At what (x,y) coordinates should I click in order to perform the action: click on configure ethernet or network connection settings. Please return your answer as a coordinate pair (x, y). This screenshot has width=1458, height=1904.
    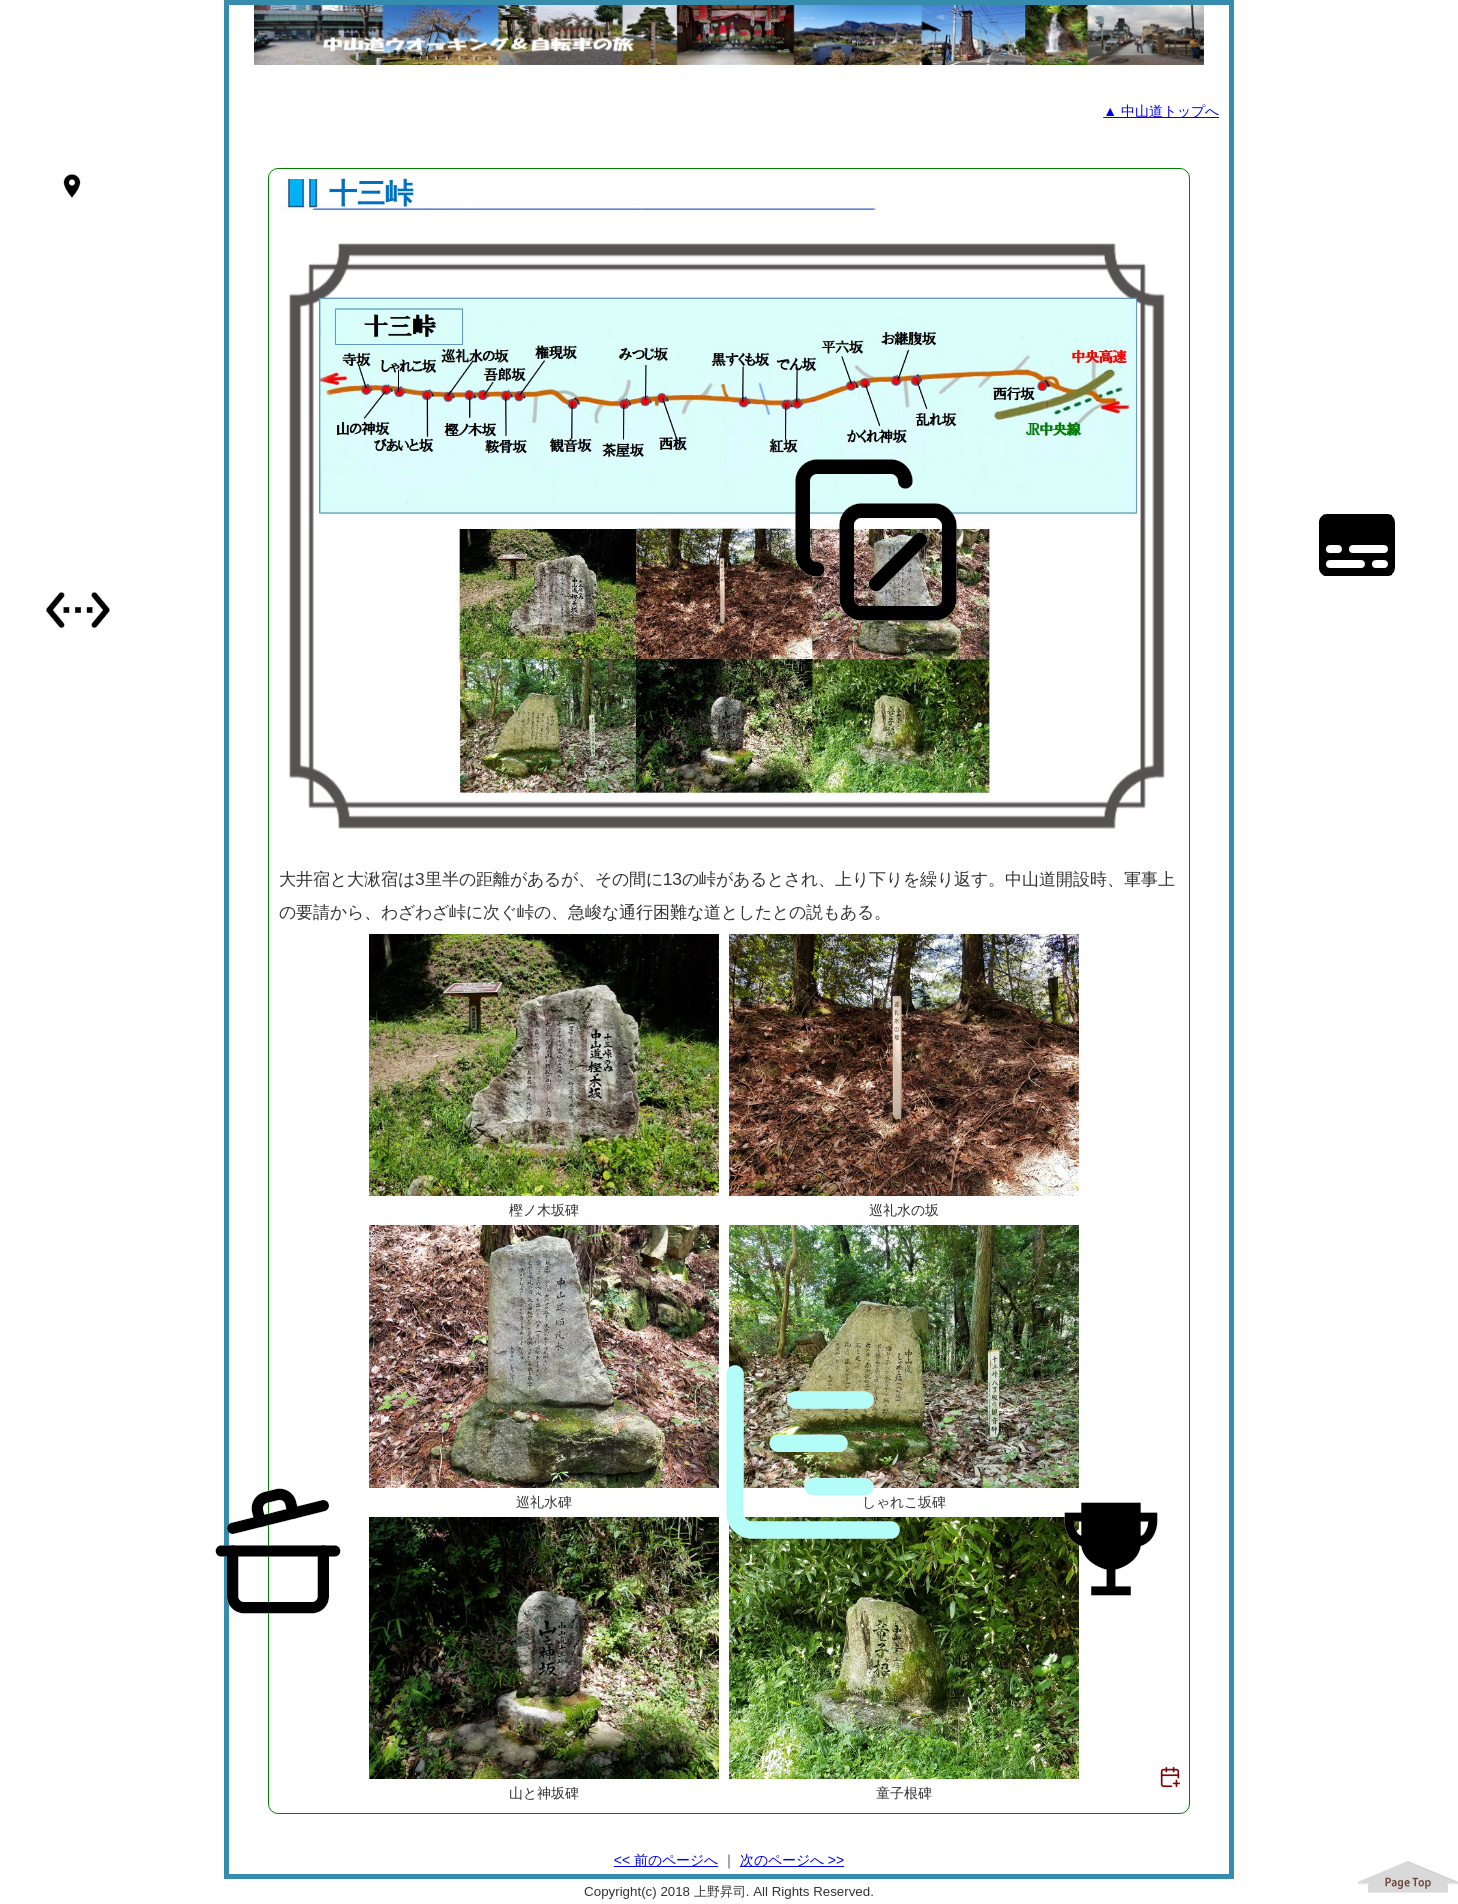
    Looking at the image, I should click on (78, 610).